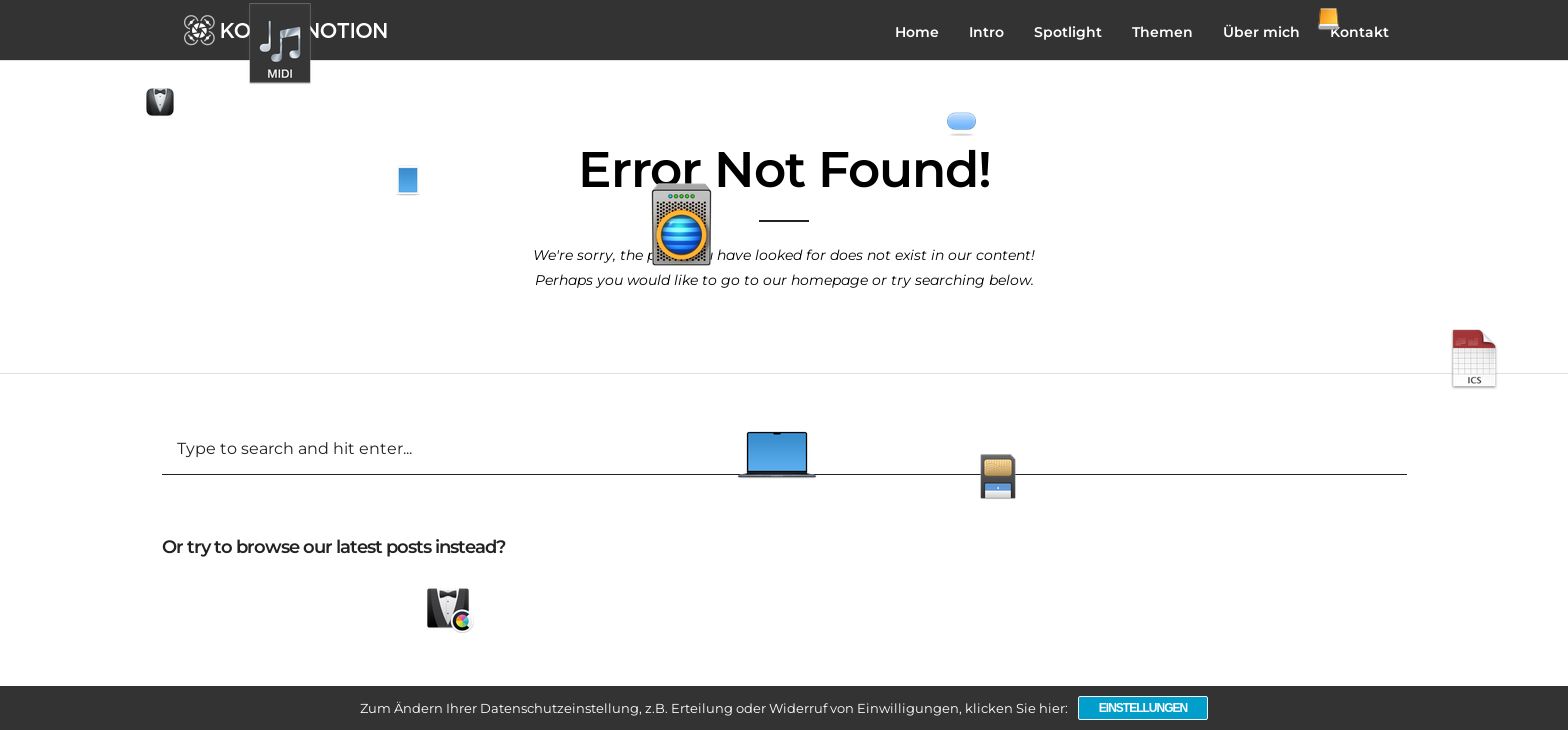 Image resolution: width=1568 pixels, height=730 pixels. What do you see at coordinates (681, 224) in the screenshot?
I see `access RAID 0 storage configuration` at bounding box center [681, 224].